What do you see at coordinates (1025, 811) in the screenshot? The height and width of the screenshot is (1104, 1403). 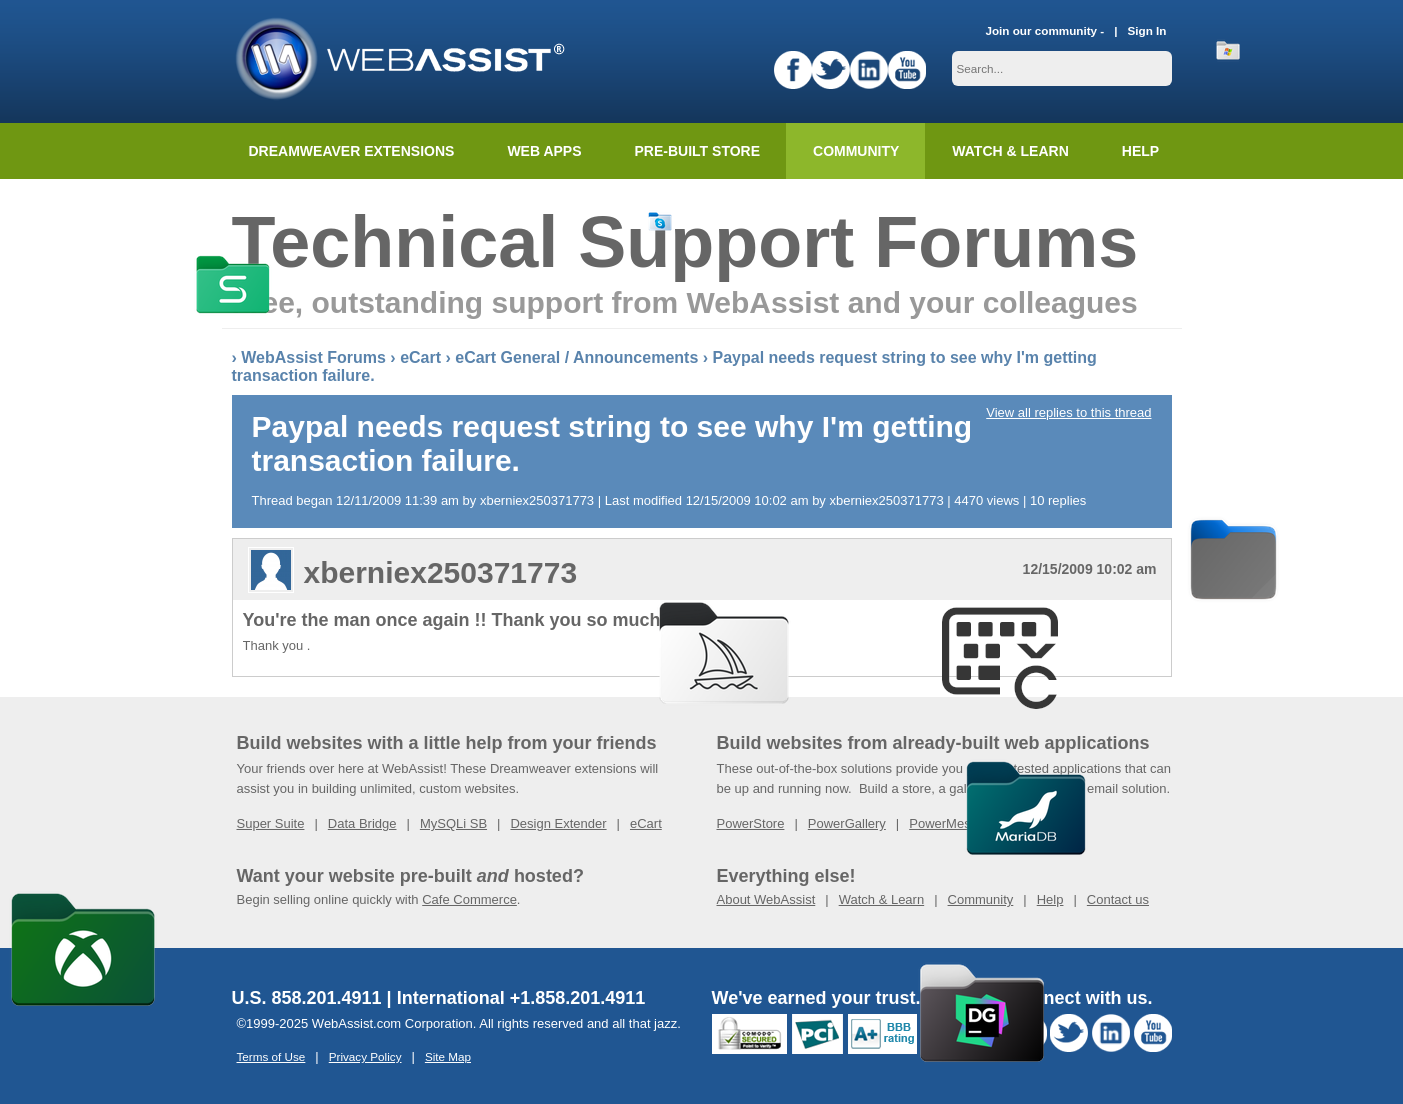 I see `open MariaDB database files folder` at bounding box center [1025, 811].